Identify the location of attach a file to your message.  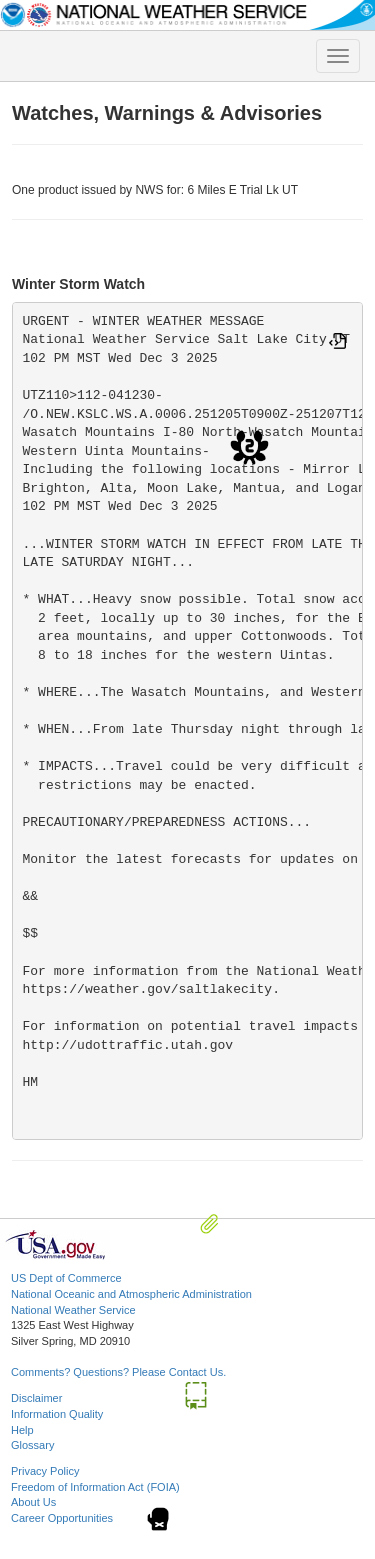
(209, 1224).